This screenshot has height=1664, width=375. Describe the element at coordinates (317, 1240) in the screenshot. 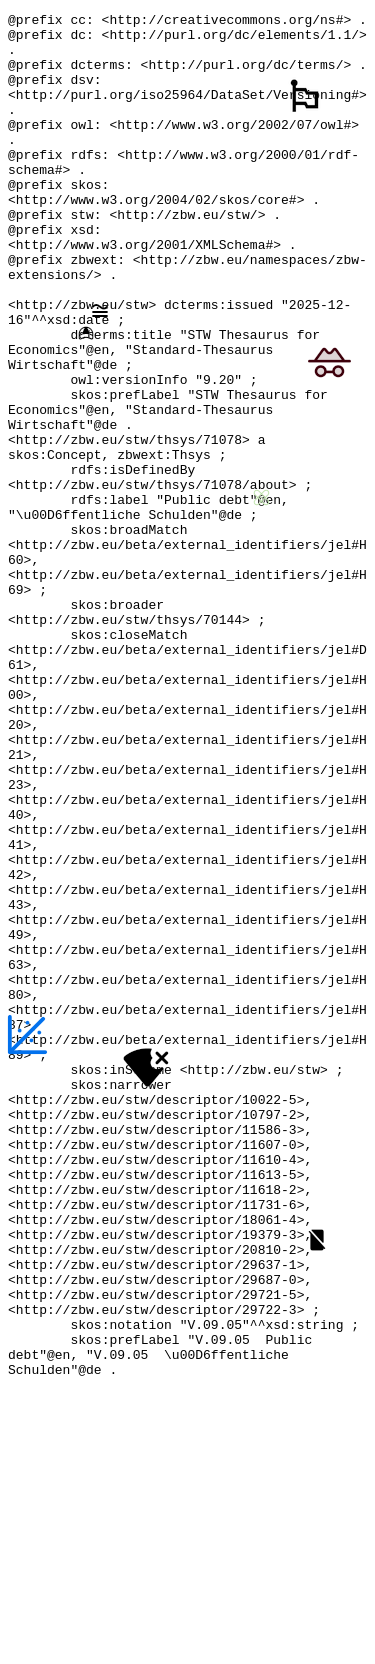

I see `mobile device disabled or unavailable` at that location.